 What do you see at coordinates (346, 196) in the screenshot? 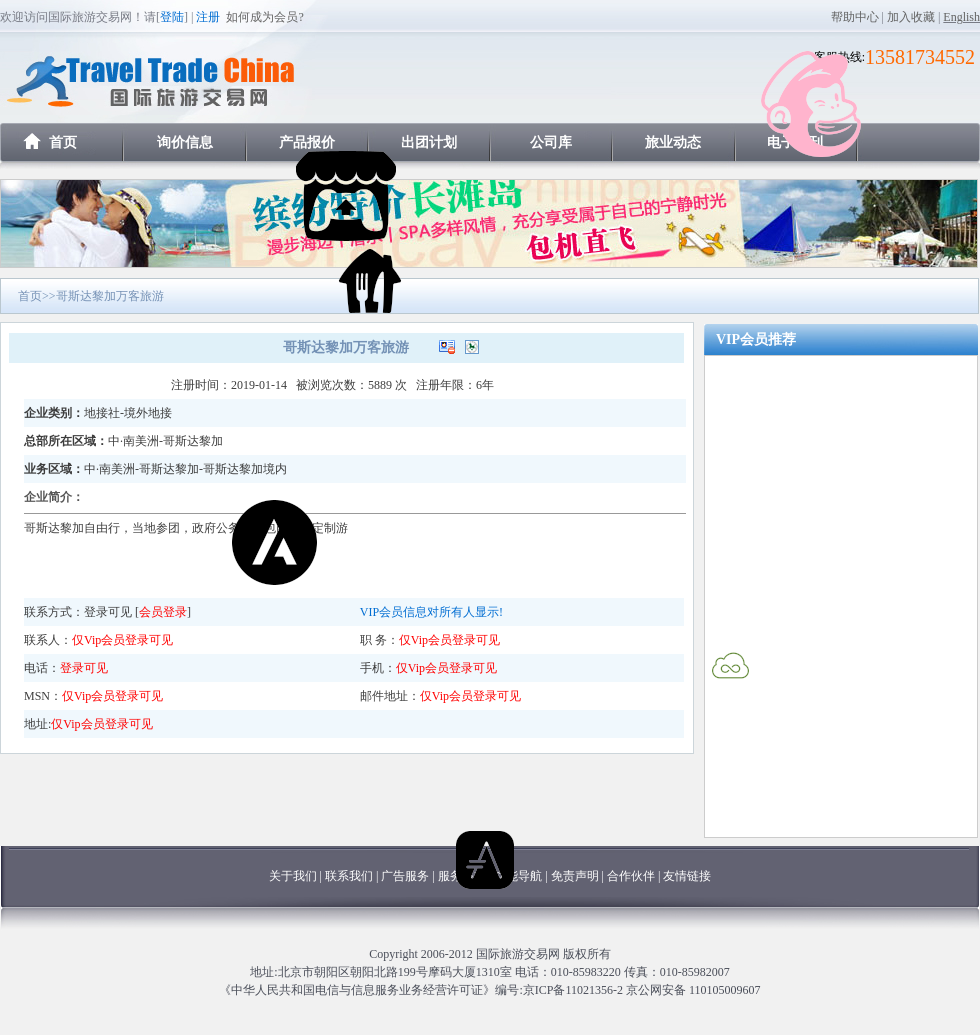
I see `visit itch.io indie game marketplace` at bounding box center [346, 196].